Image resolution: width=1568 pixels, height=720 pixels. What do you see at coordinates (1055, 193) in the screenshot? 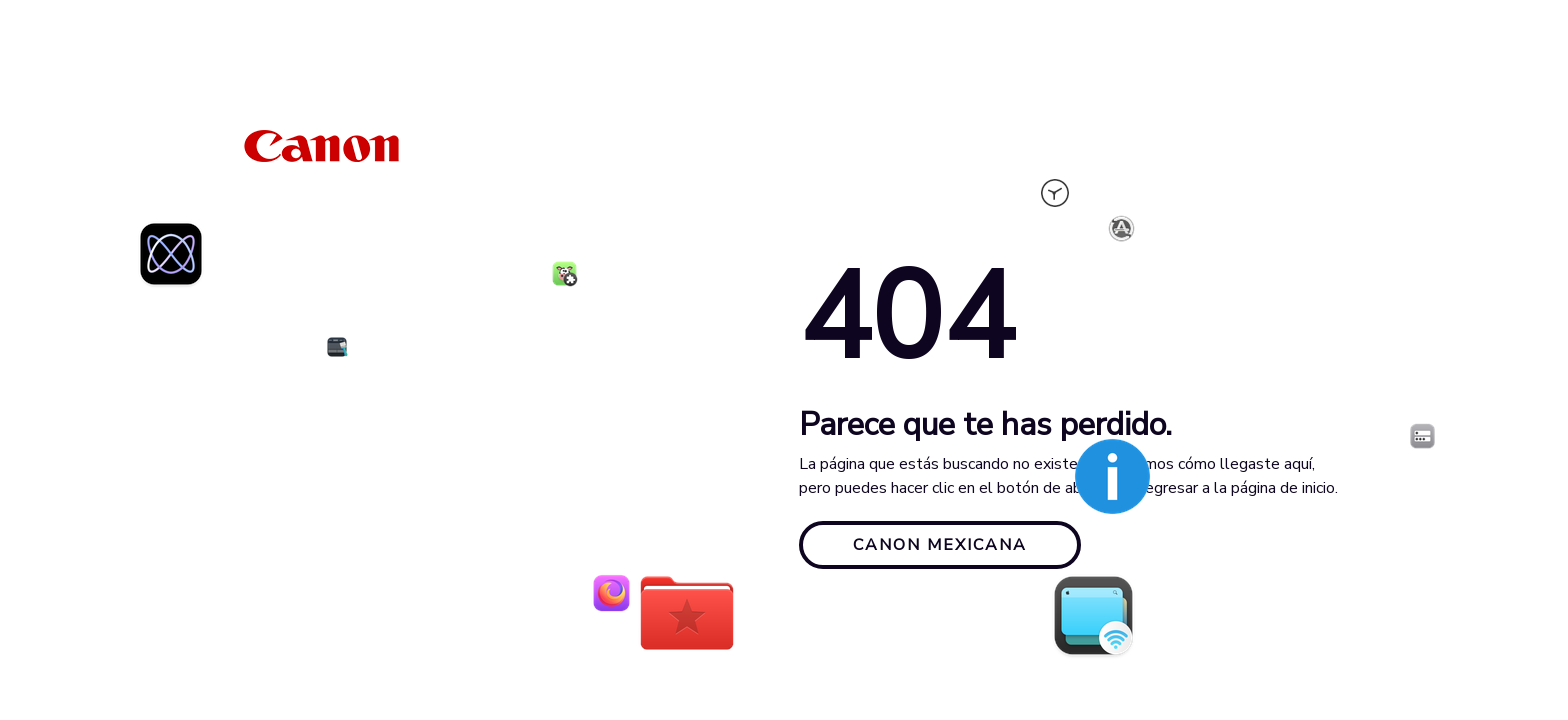
I see `open the clock app` at bounding box center [1055, 193].